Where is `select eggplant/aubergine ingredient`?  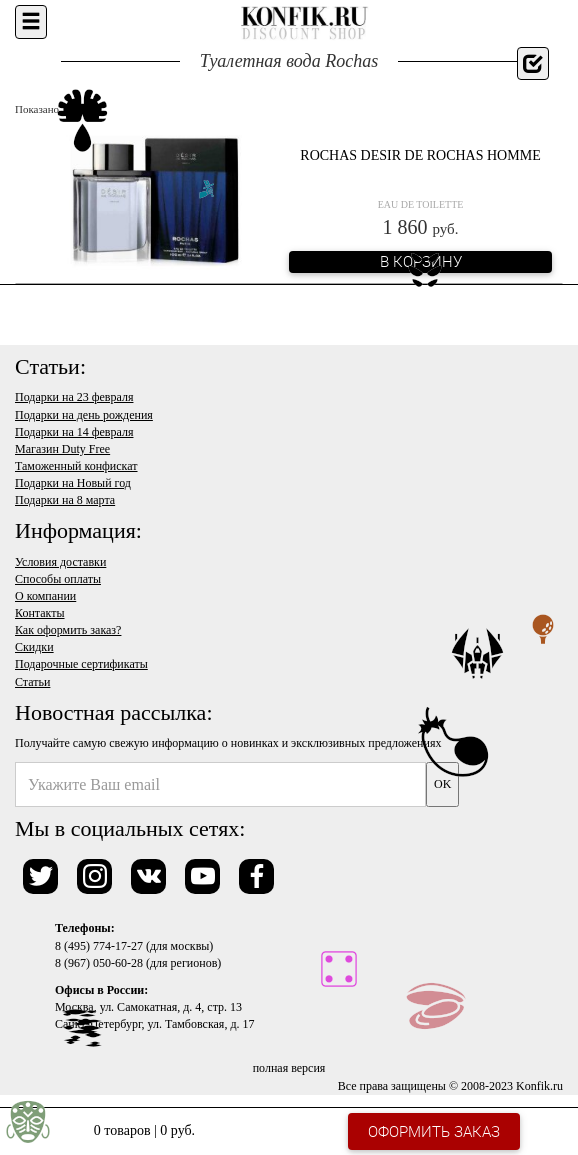 select eggplant/aubergine ingredient is located at coordinates (453, 742).